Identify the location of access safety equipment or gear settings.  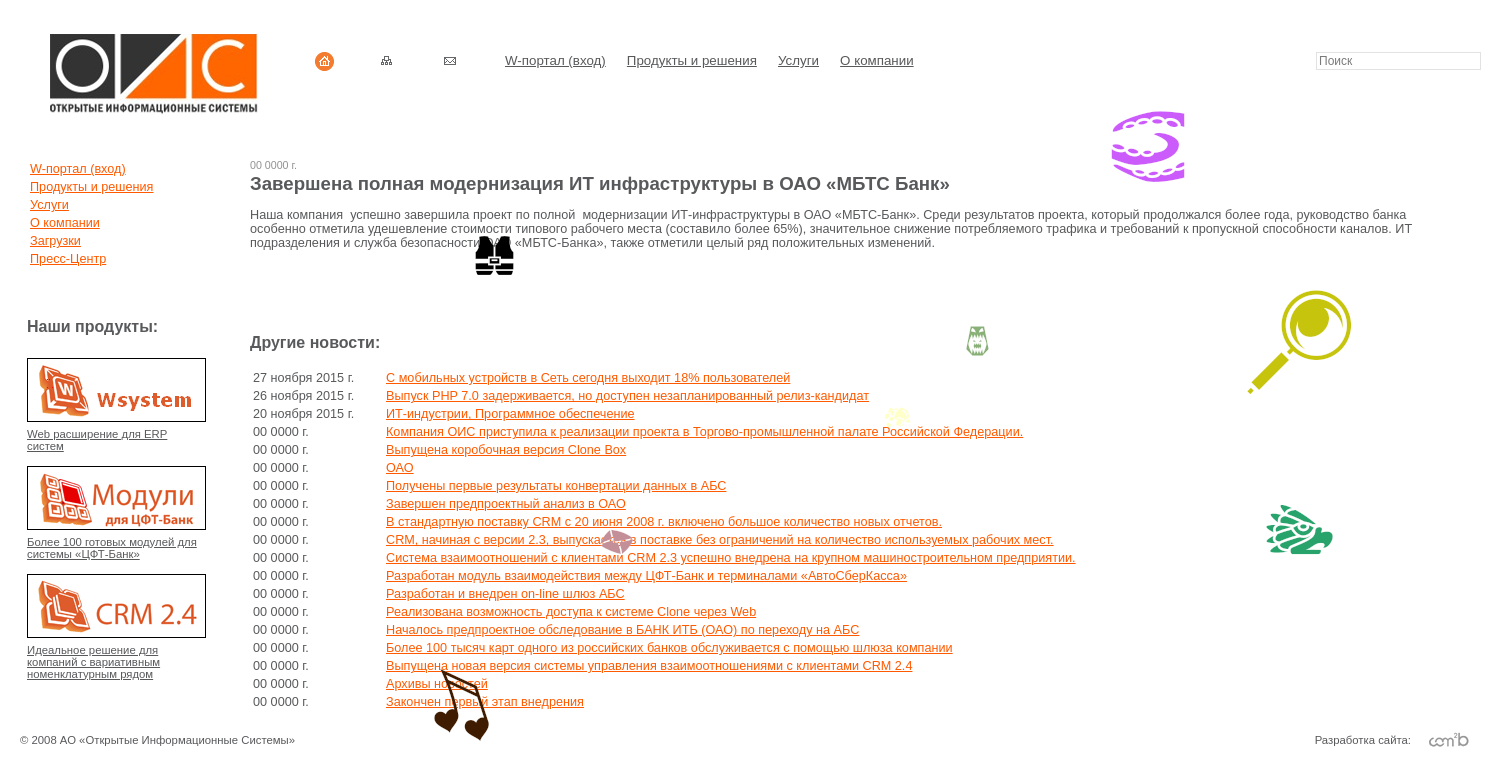
(494, 255).